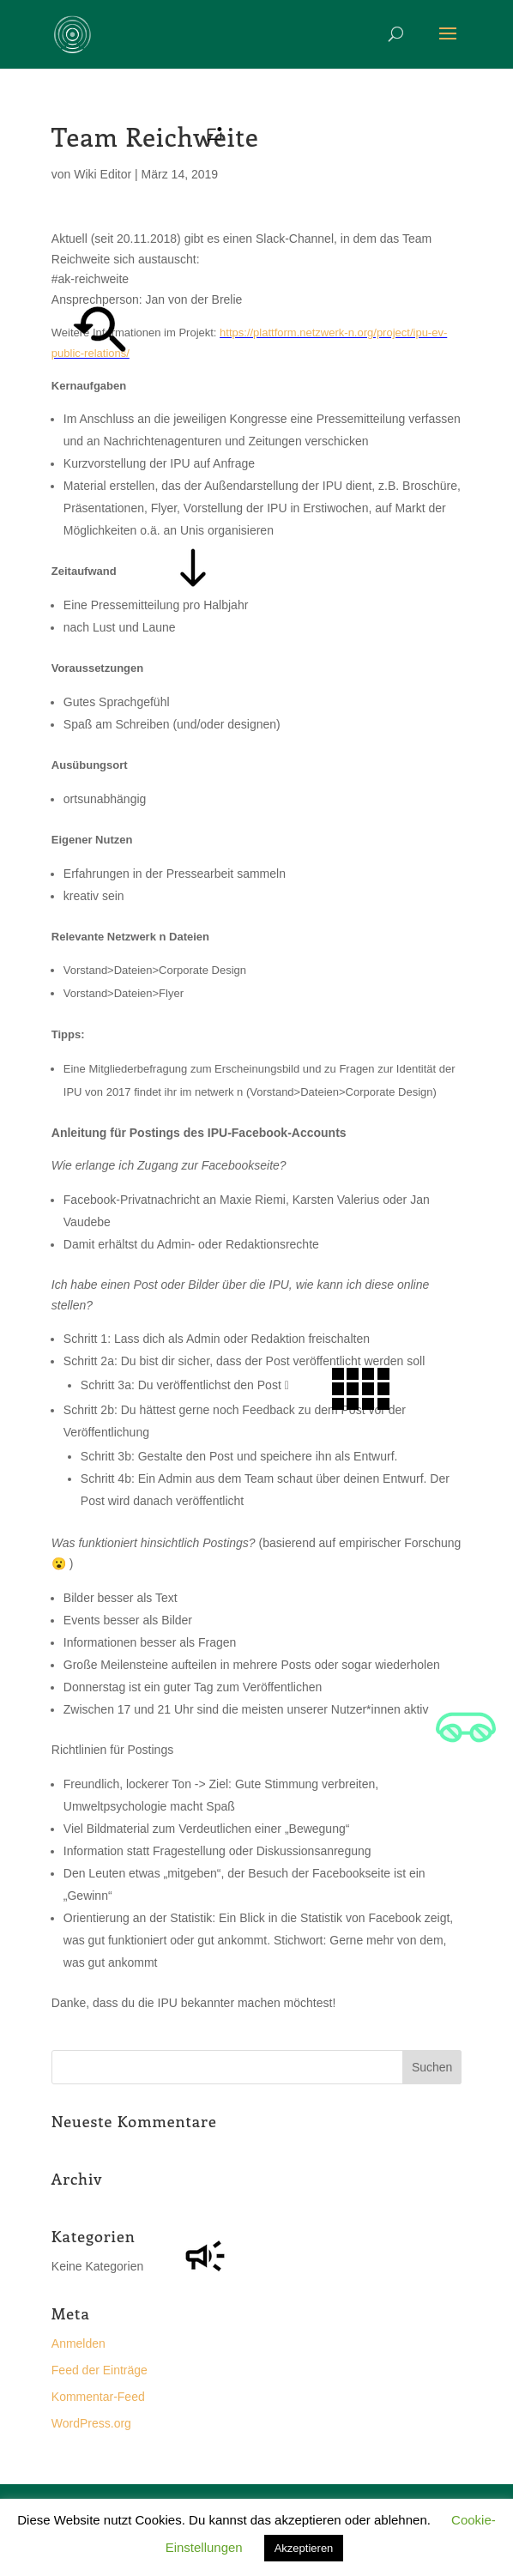 The width and height of the screenshot is (513, 2576). Describe the element at coordinates (100, 330) in the screenshot. I see `redo or retry a search` at that location.